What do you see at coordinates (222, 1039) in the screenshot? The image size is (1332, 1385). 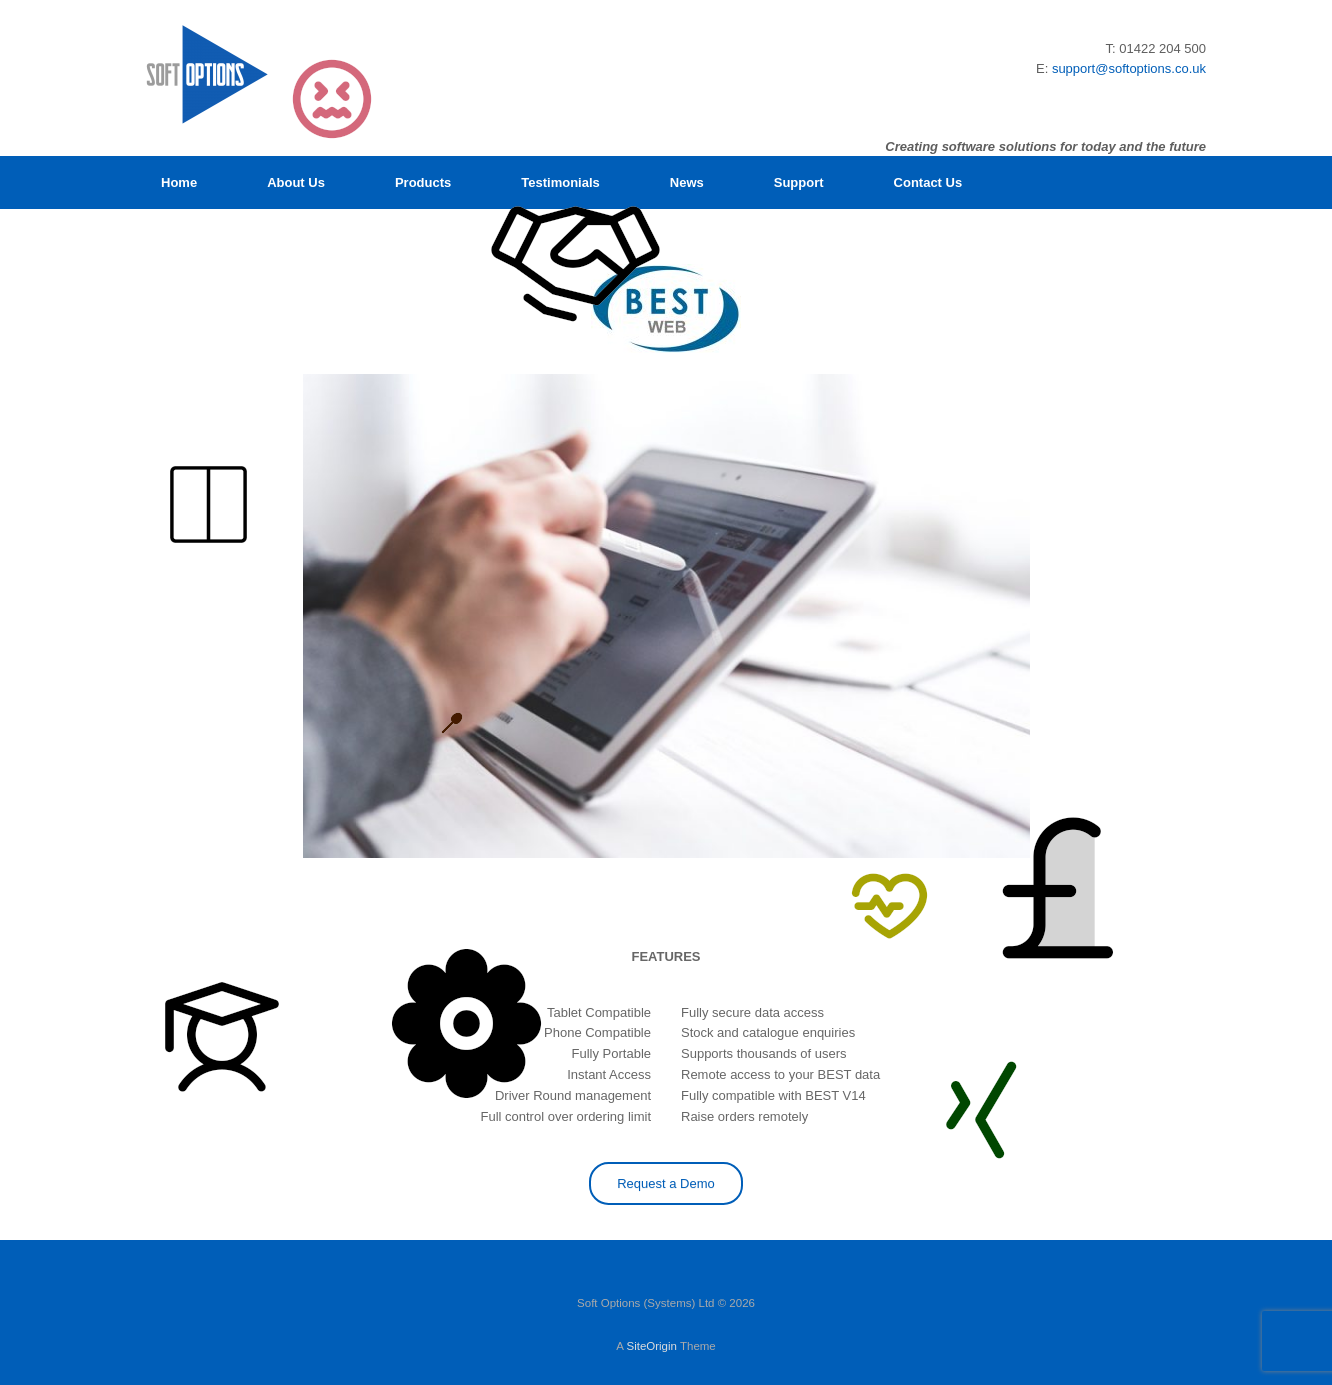 I see `view student profile` at bounding box center [222, 1039].